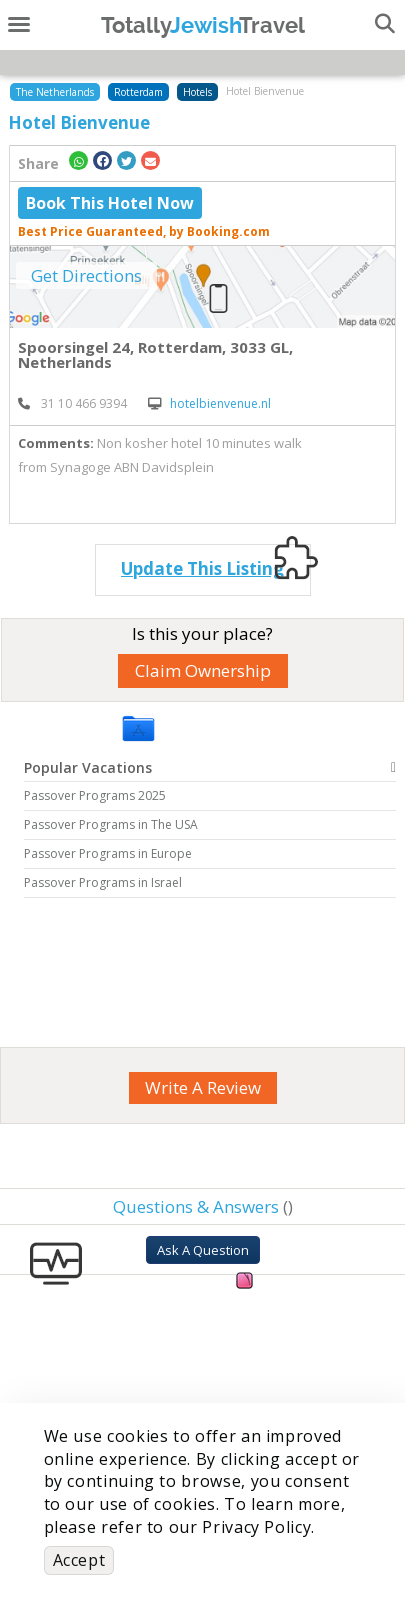 This screenshot has height=1597, width=405. What do you see at coordinates (244, 1280) in the screenshot?
I see `open bleachbit system cleaner app` at bounding box center [244, 1280].